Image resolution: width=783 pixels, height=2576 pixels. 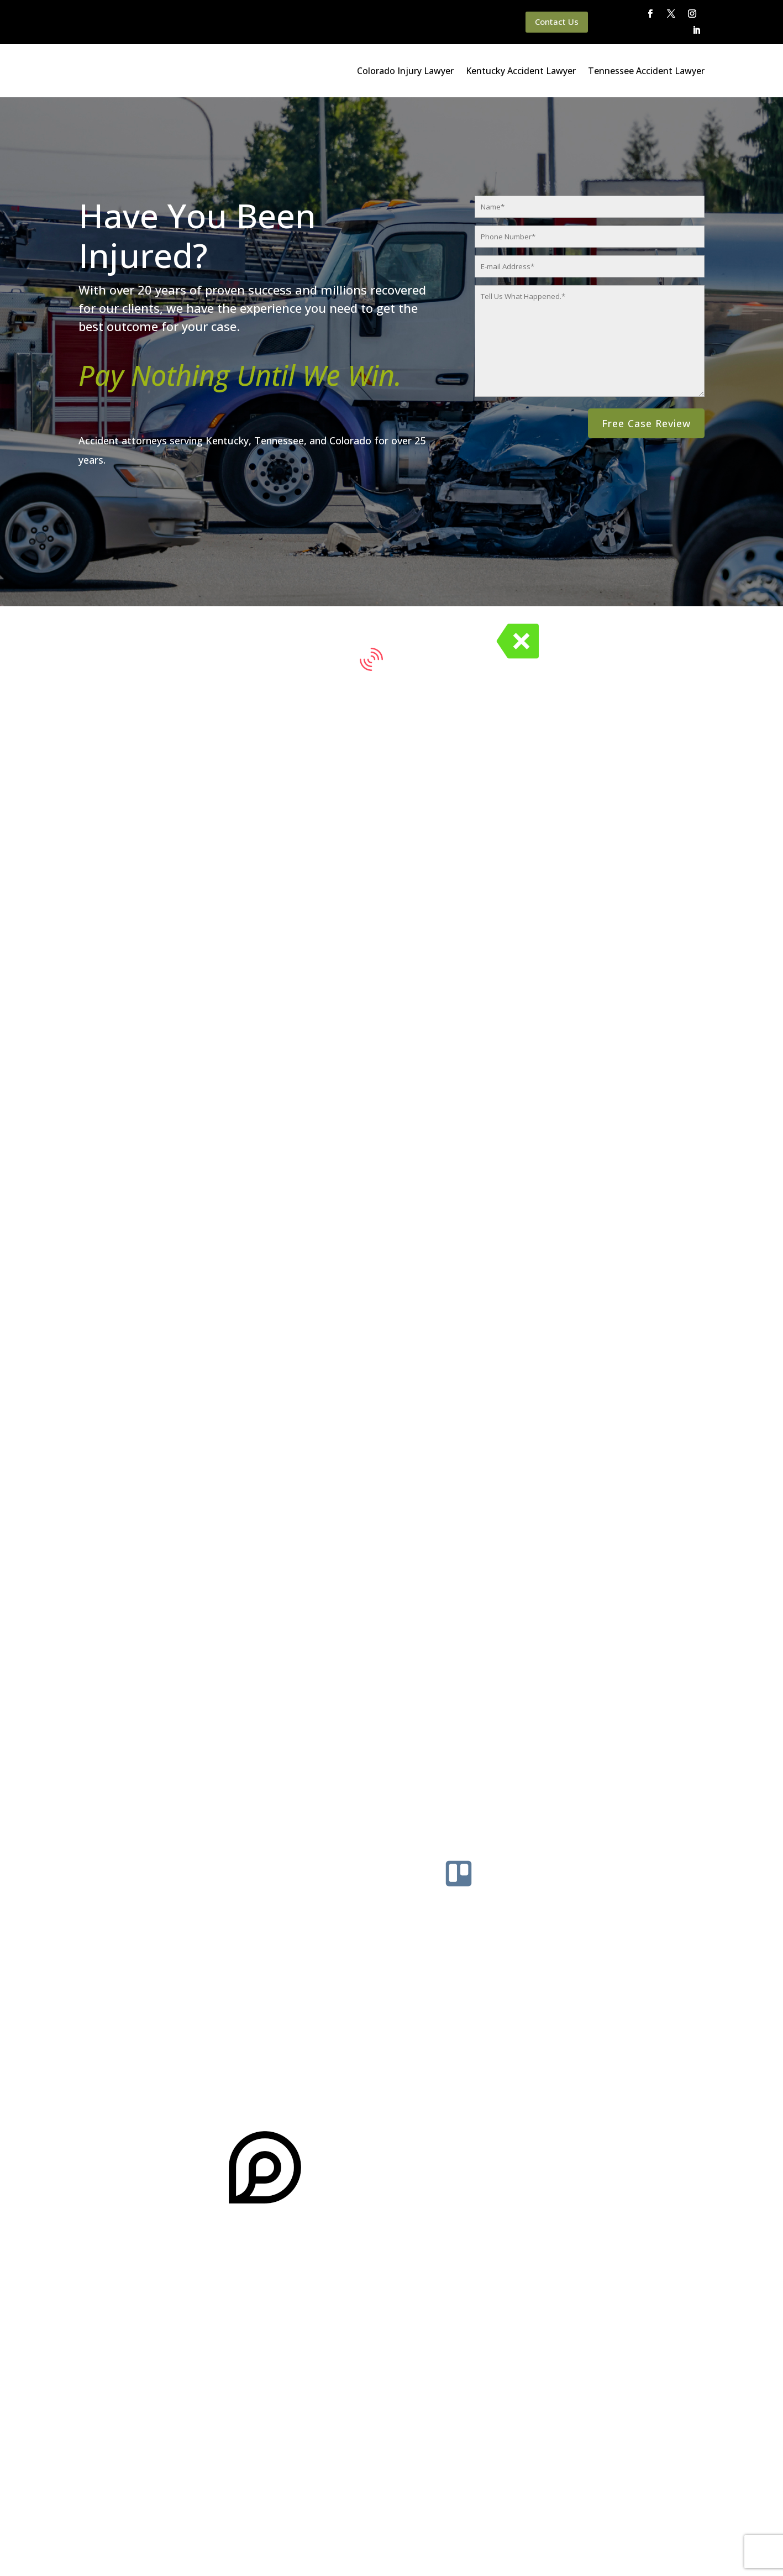 What do you see at coordinates (265, 2167) in the screenshot?
I see `open microsoft loop app` at bounding box center [265, 2167].